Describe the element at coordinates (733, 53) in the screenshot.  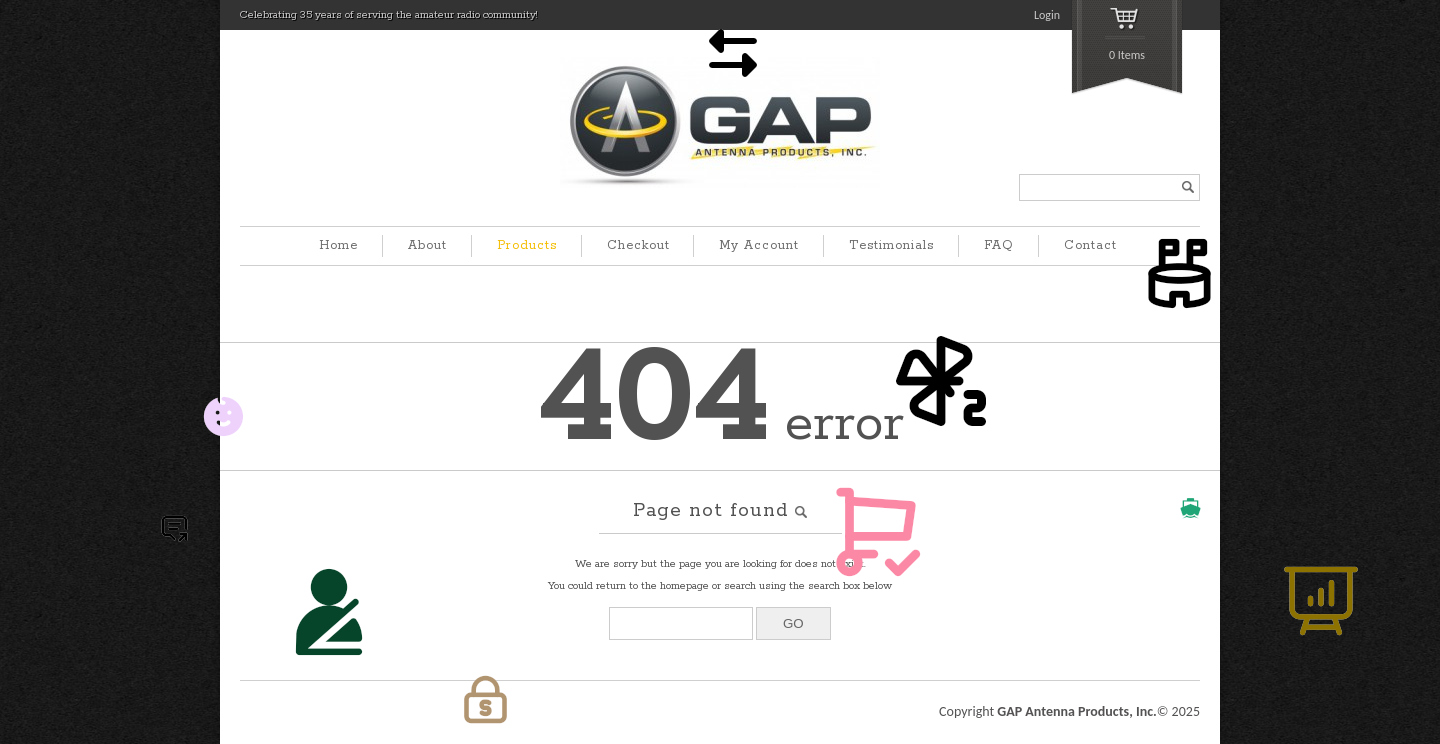
I see `swap or exchange items` at that location.